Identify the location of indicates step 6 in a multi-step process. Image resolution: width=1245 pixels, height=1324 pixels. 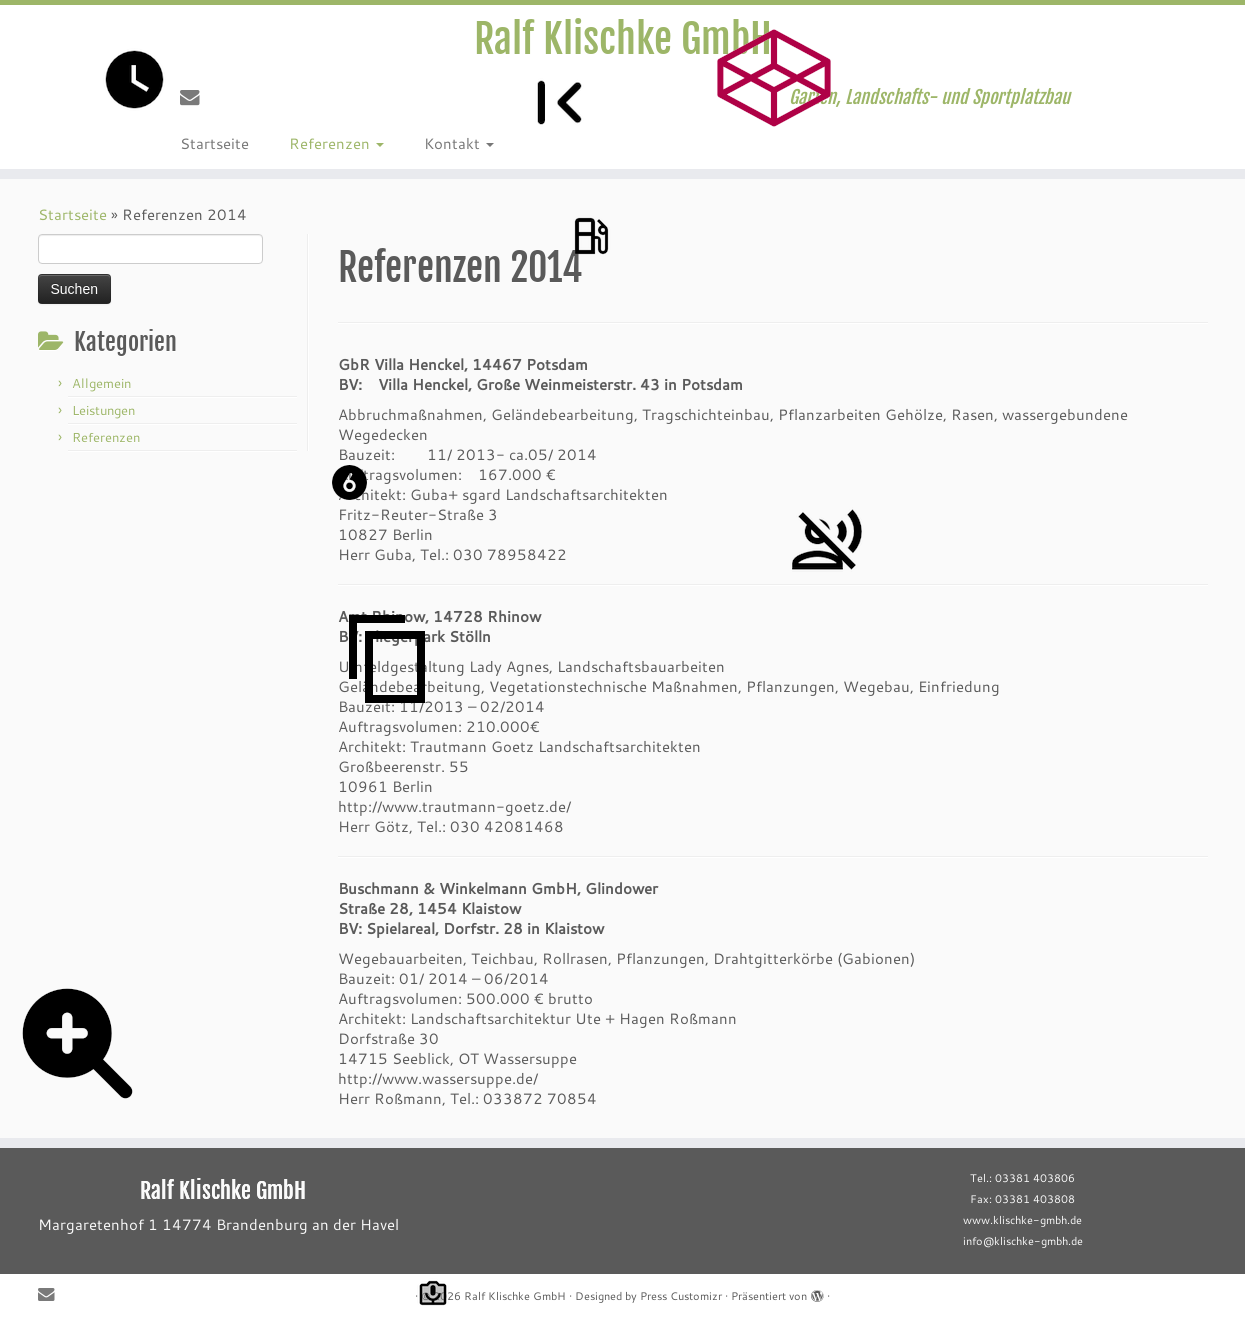
(349, 482).